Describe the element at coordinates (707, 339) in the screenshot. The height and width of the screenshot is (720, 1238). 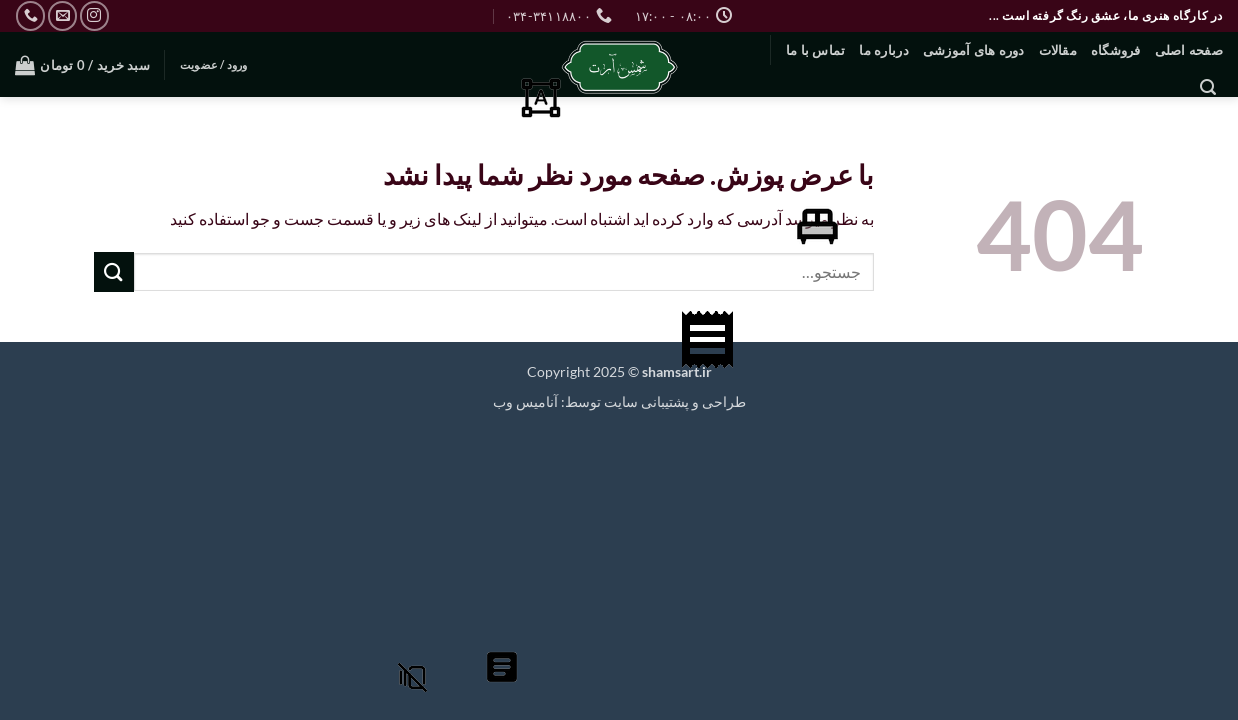
I see `view purchase receipt or transaction history` at that location.